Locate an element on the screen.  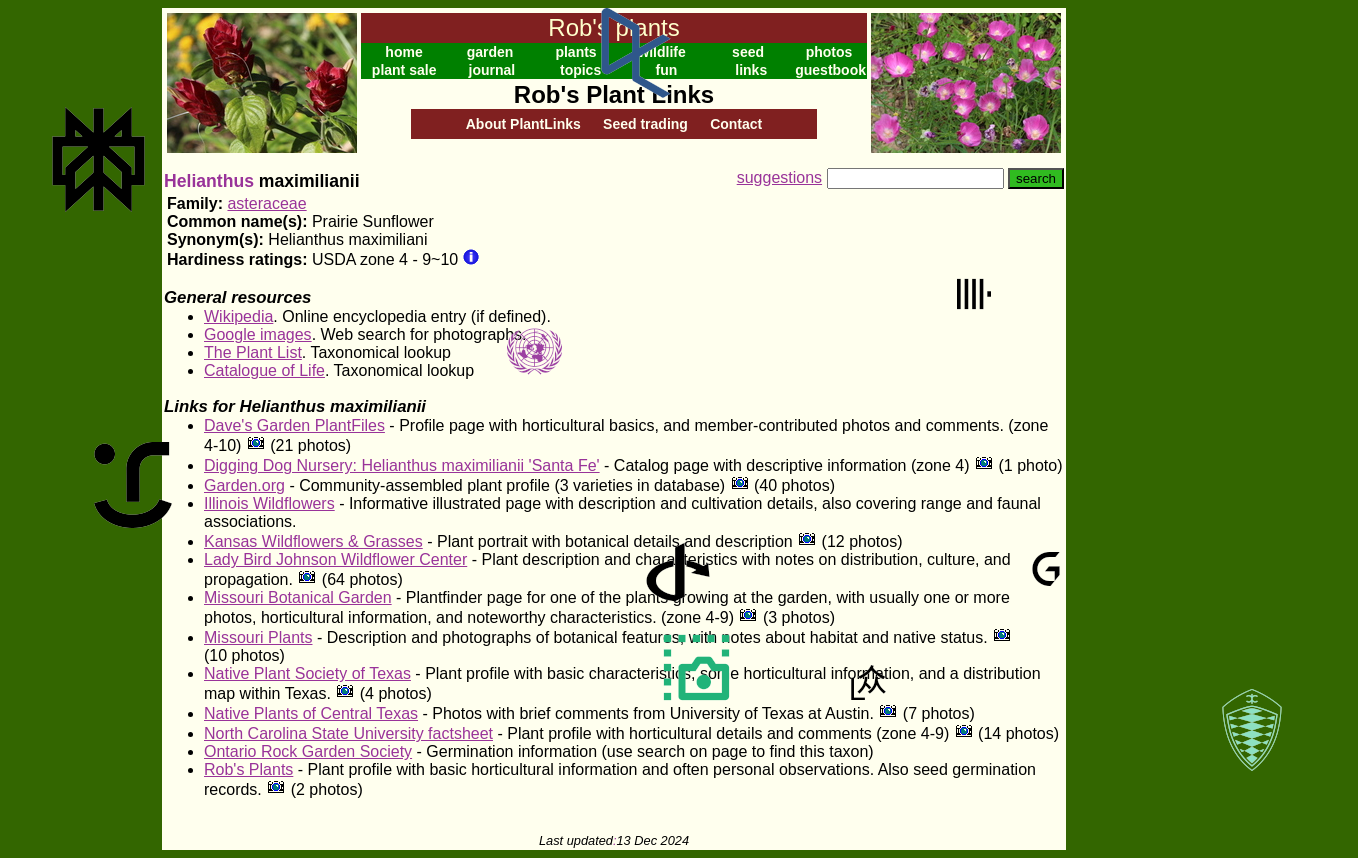
united nations official logo is located at coordinates (534, 351).